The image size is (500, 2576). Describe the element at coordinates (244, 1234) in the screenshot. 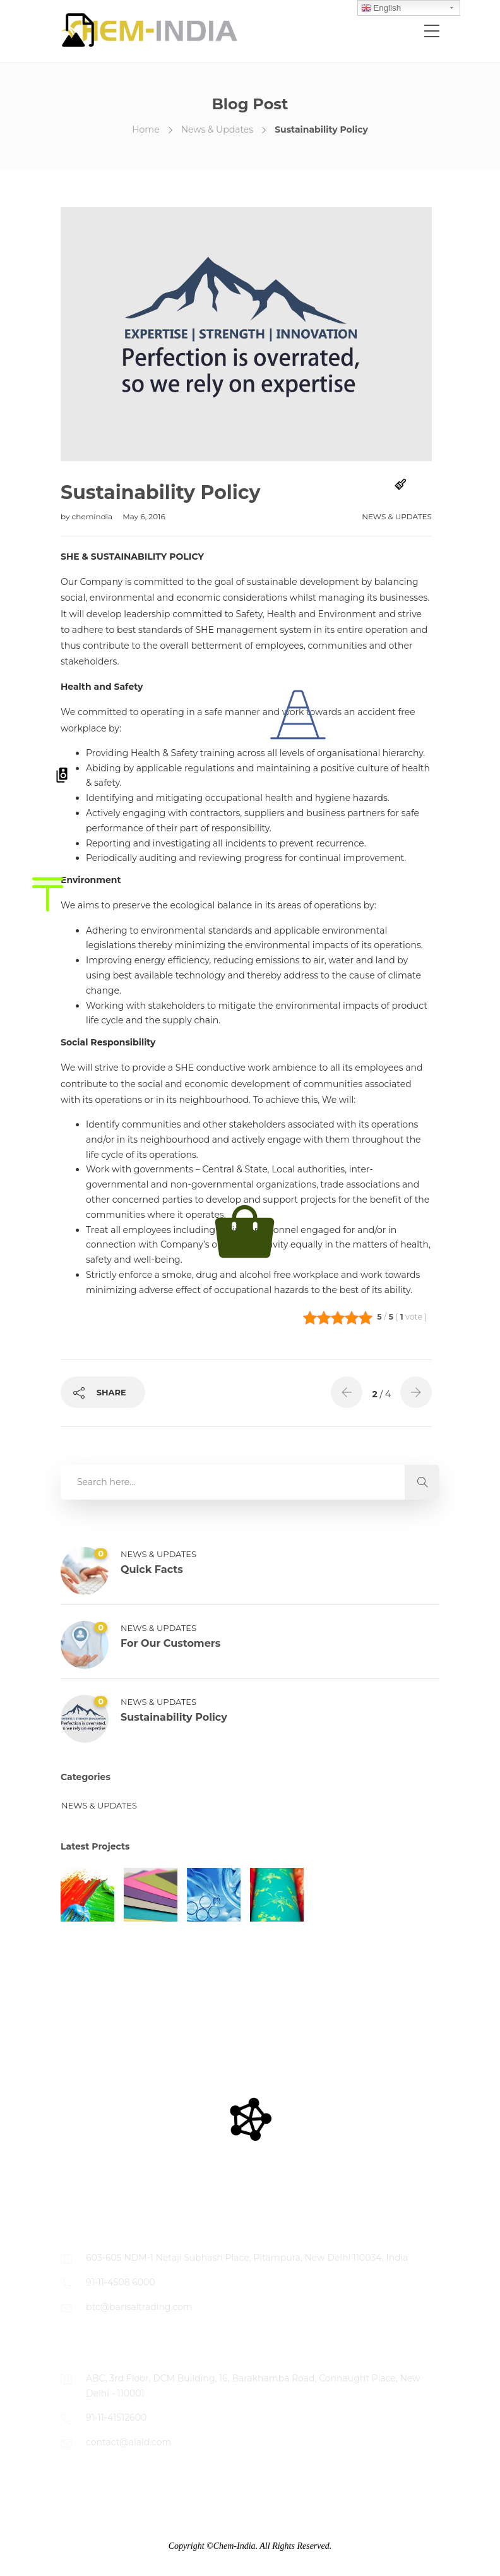

I see `view your shopping bag` at that location.